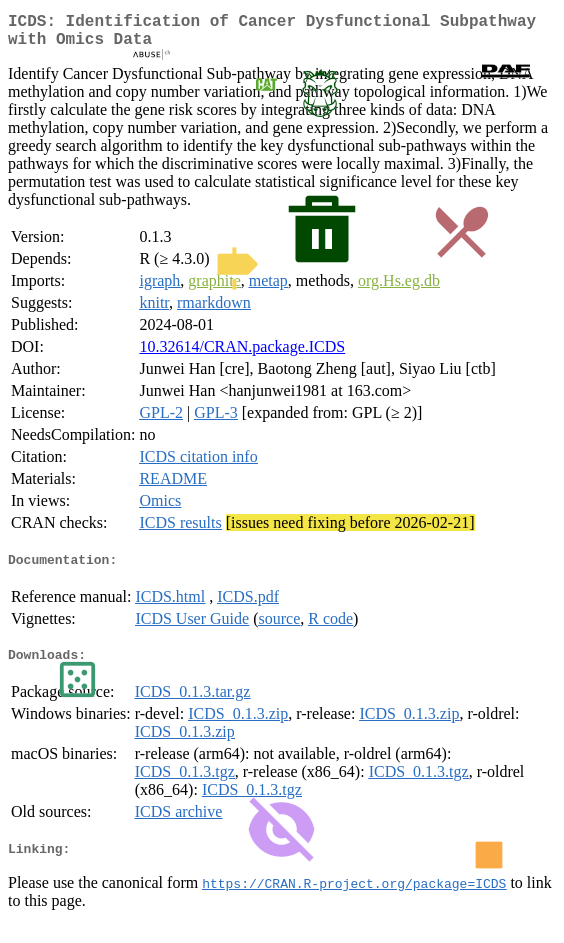 Image resolution: width=564 pixels, height=943 pixels. Describe the element at coordinates (506, 71) in the screenshot. I see `DAF Trucks company logo` at that location.